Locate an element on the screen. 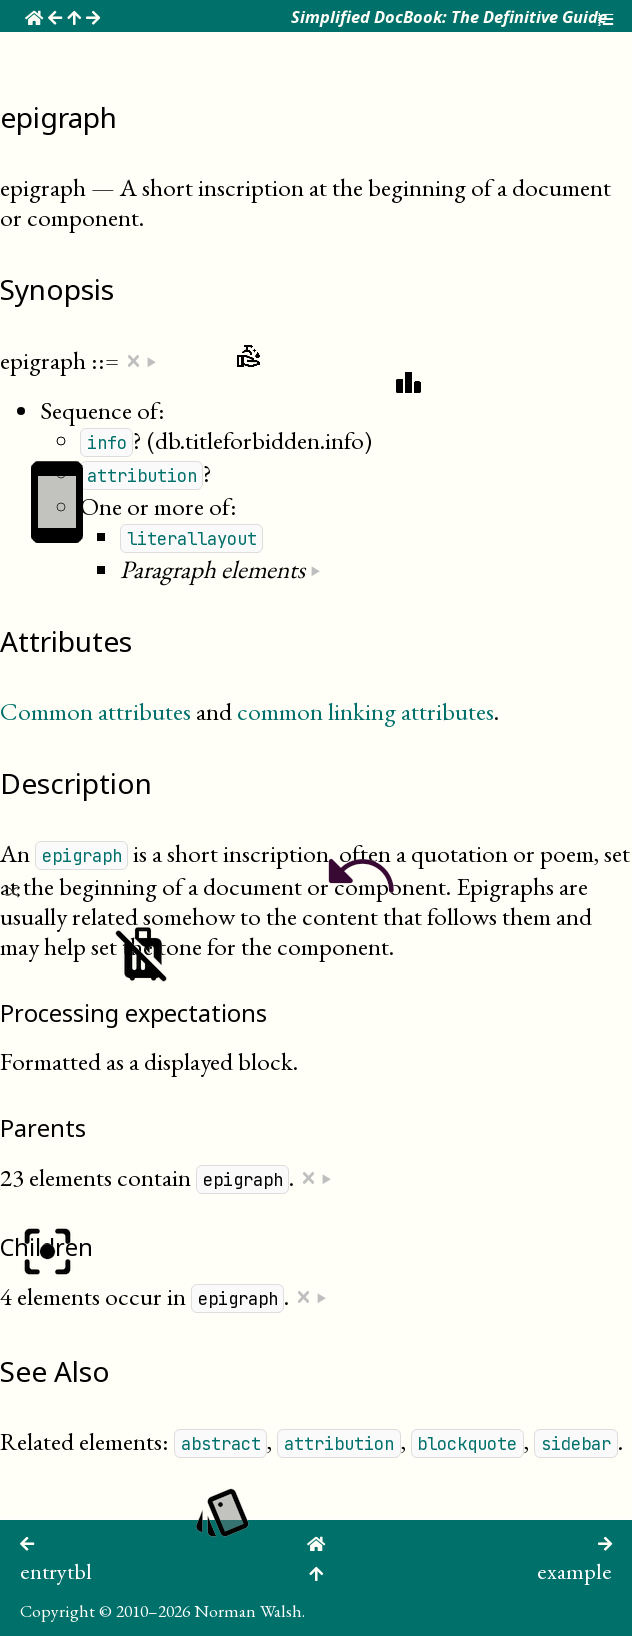 The height and width of the screenshot is (1636, 632). indicates mobile device or smartphone view is located at coordinates (57, 502).